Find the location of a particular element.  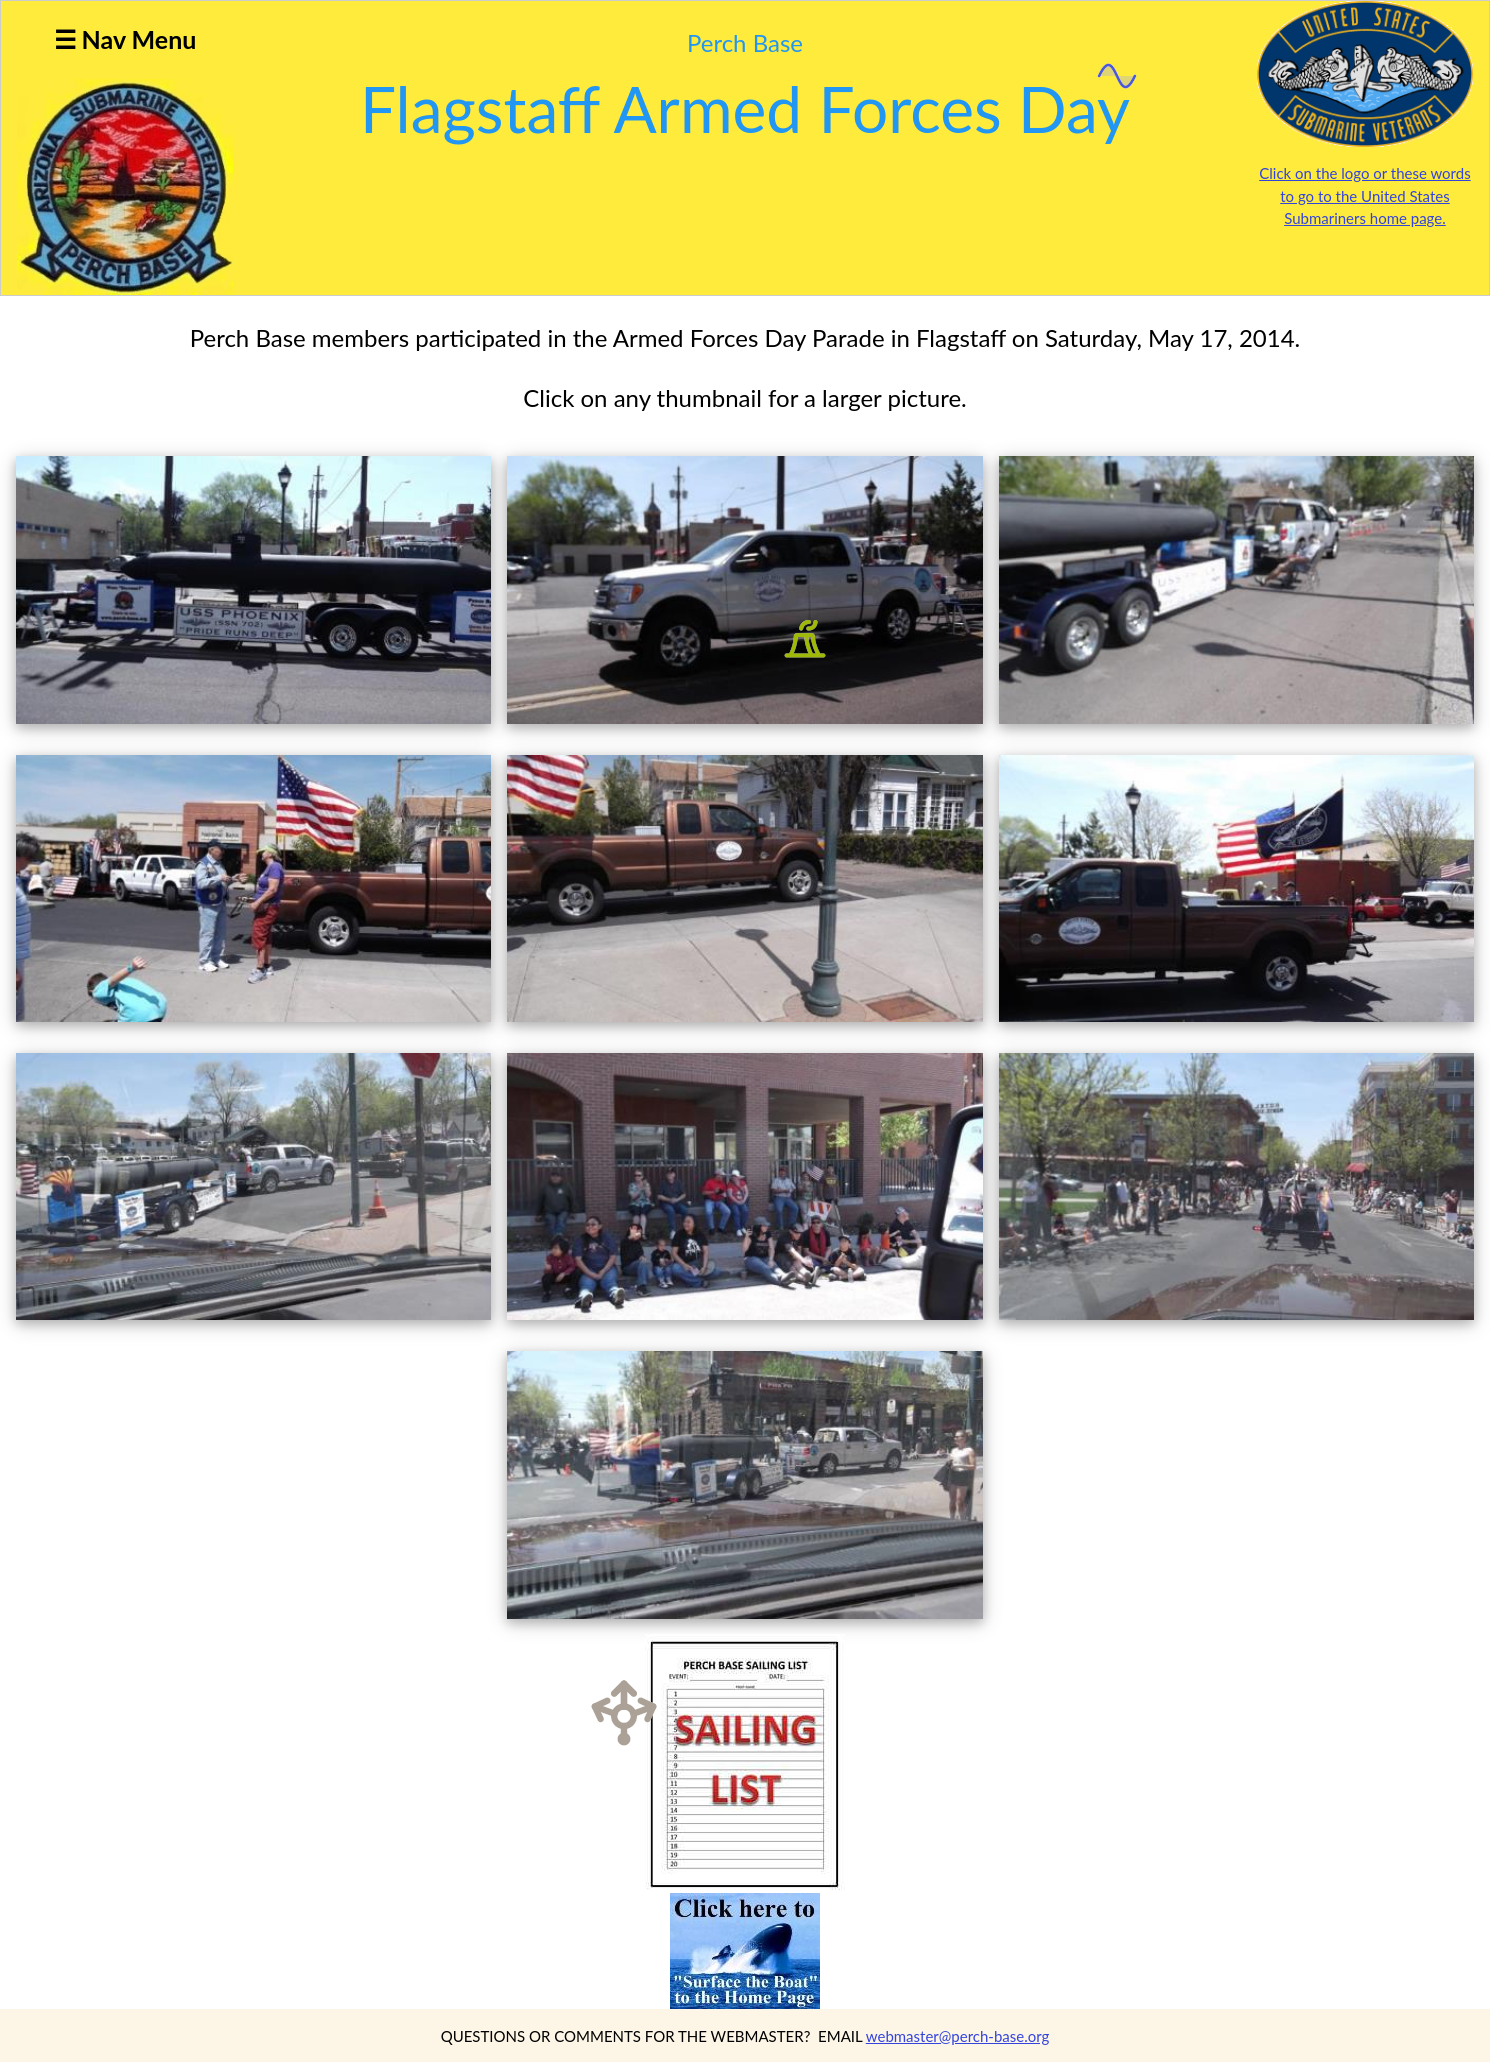

configure load balancer settings is located at coordinates (624, 1713).